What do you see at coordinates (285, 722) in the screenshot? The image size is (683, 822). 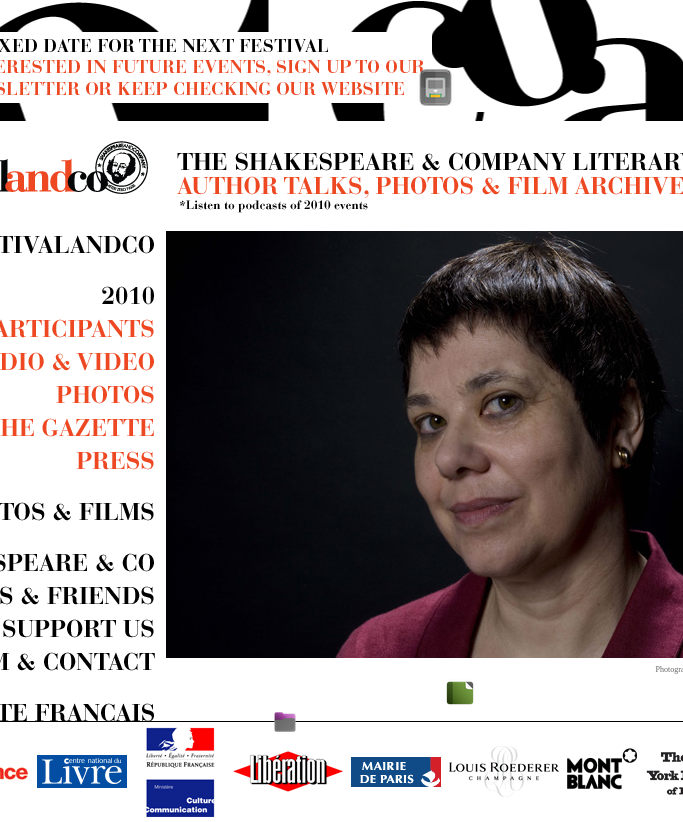 I see `an open folder in the file system` at bounding box center [285, 722].